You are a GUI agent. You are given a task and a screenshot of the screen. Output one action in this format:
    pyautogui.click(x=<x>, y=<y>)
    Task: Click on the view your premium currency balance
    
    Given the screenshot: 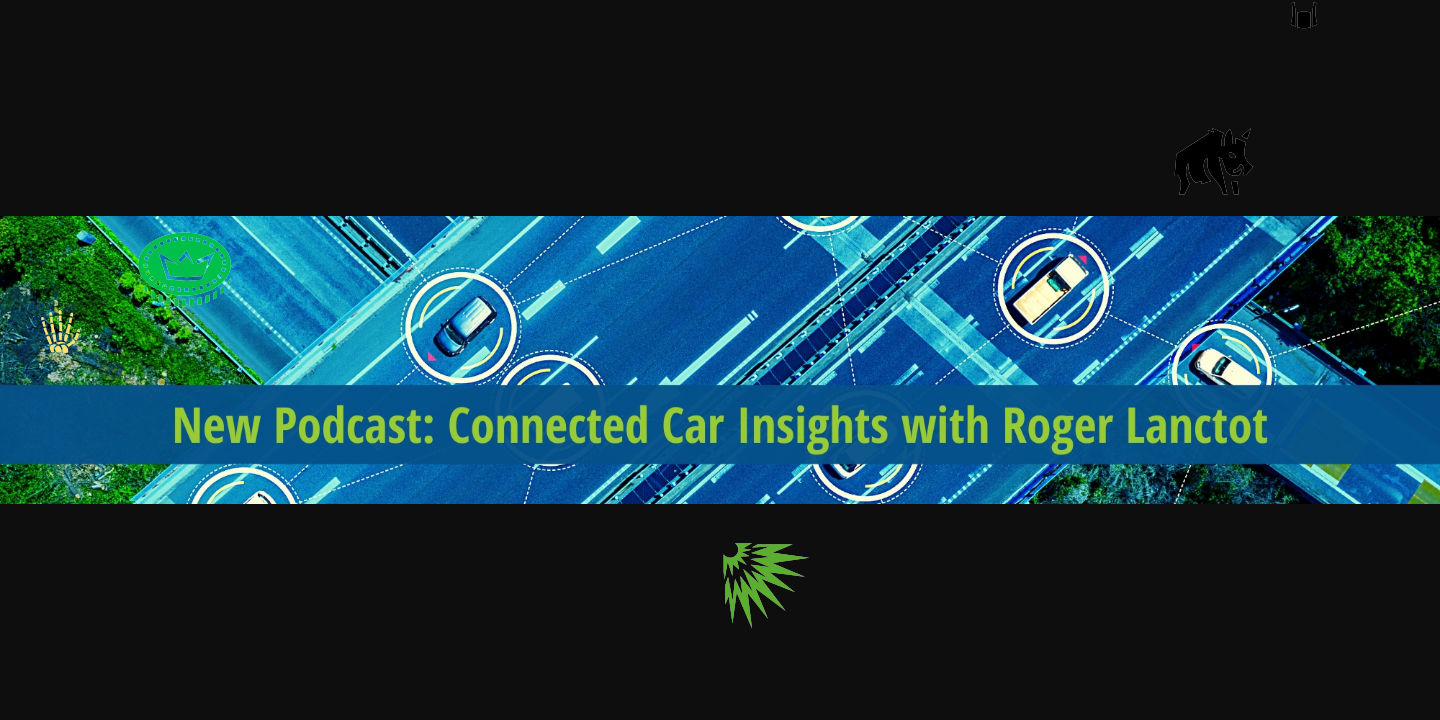 What is the action you would take?
    pyautogui.click(x=184, y=269)
    